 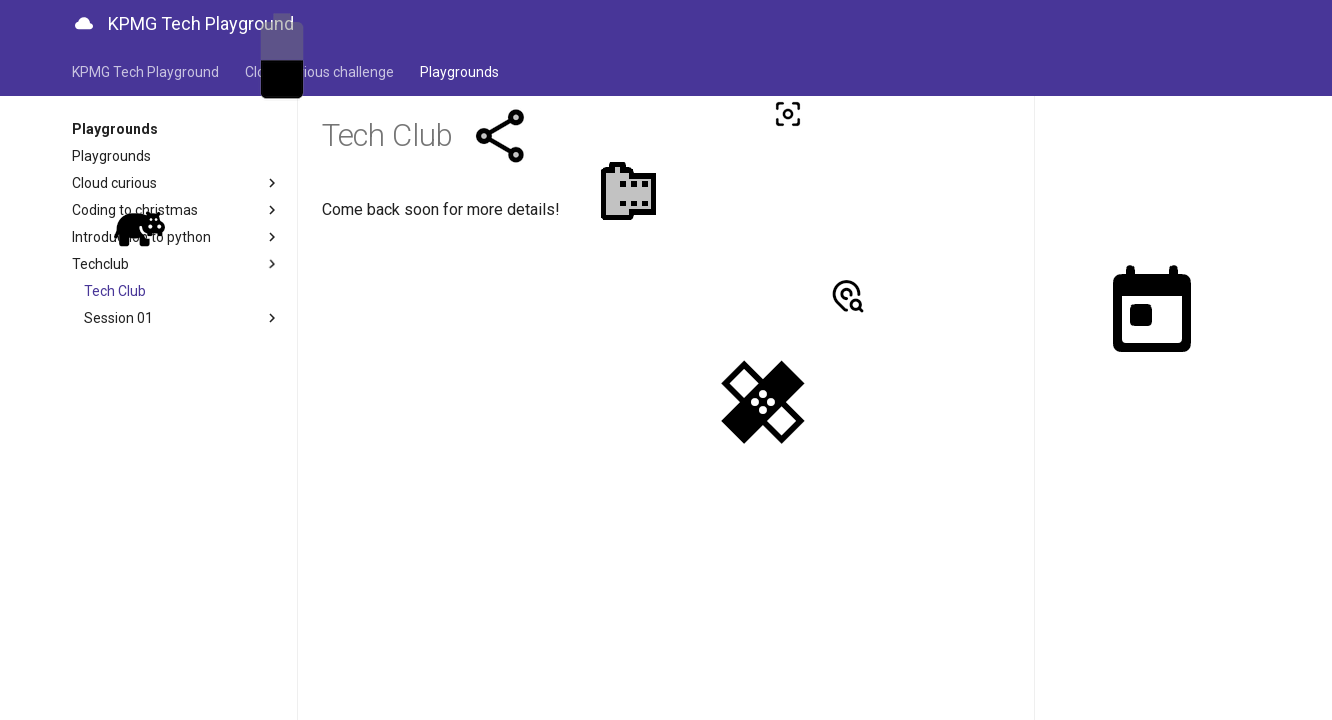 What do you see at coordinates (139, 228) in the screenshot?
I see `hippo animal icon` at bounding box center [139, 228].